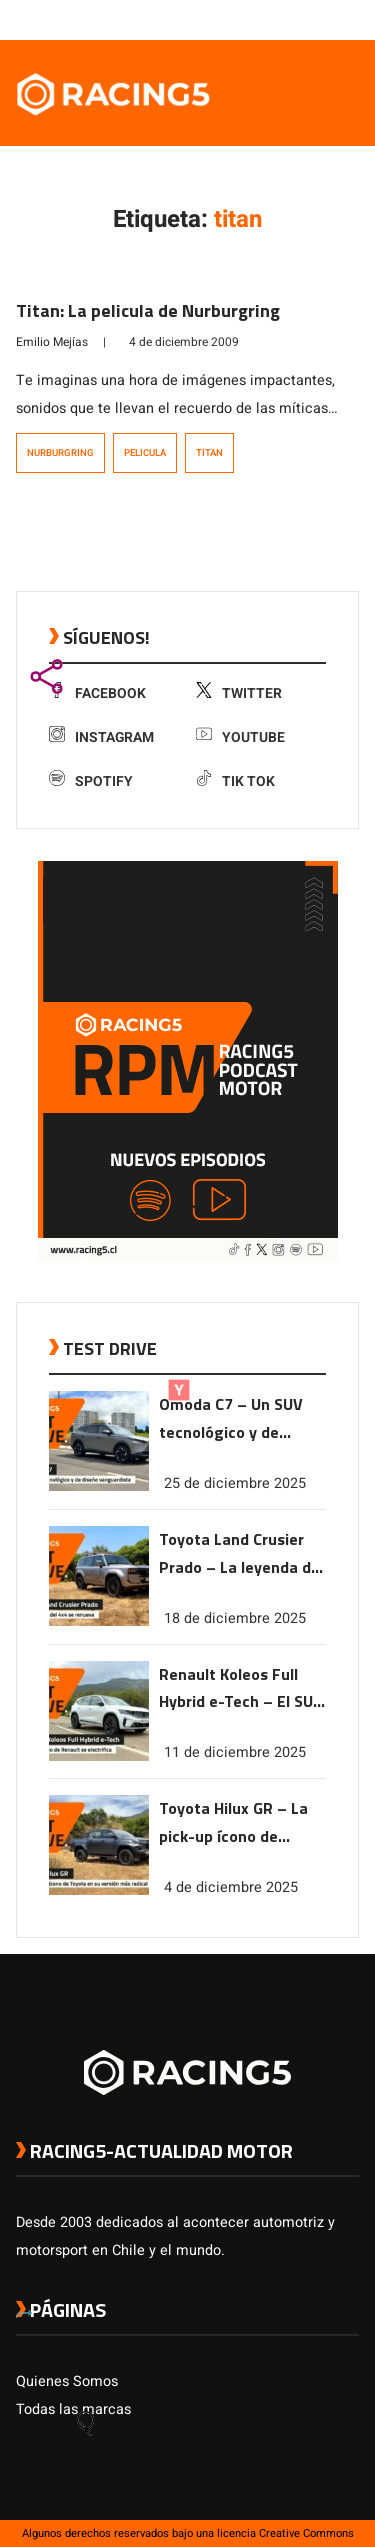 The image size is (375, 2547). What do you see at coordinates (179, 1390) in the screenshot?
I see `open Hacker News` at bounding box center [179, 1390].